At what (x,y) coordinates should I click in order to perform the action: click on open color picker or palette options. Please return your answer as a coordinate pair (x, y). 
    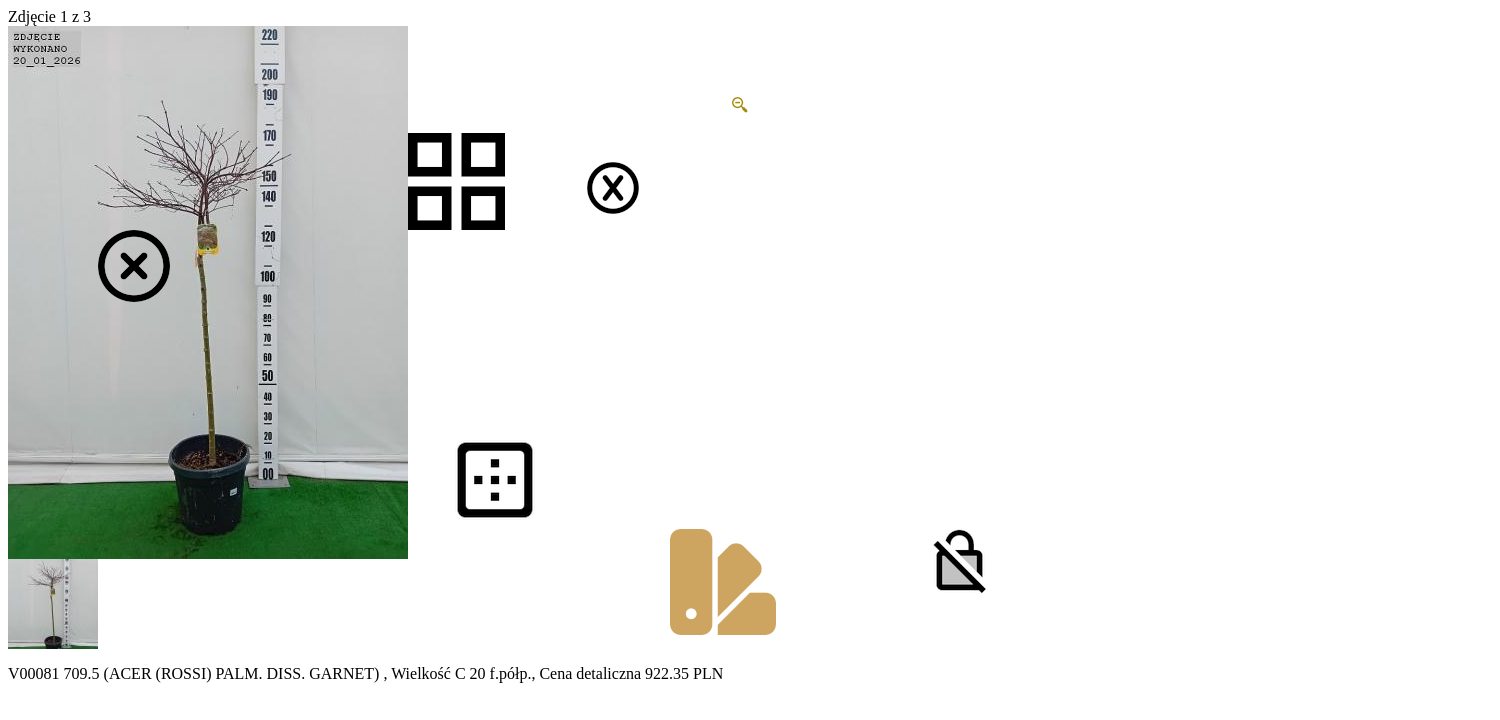
    Looking at the image, I should click on (723, 582).